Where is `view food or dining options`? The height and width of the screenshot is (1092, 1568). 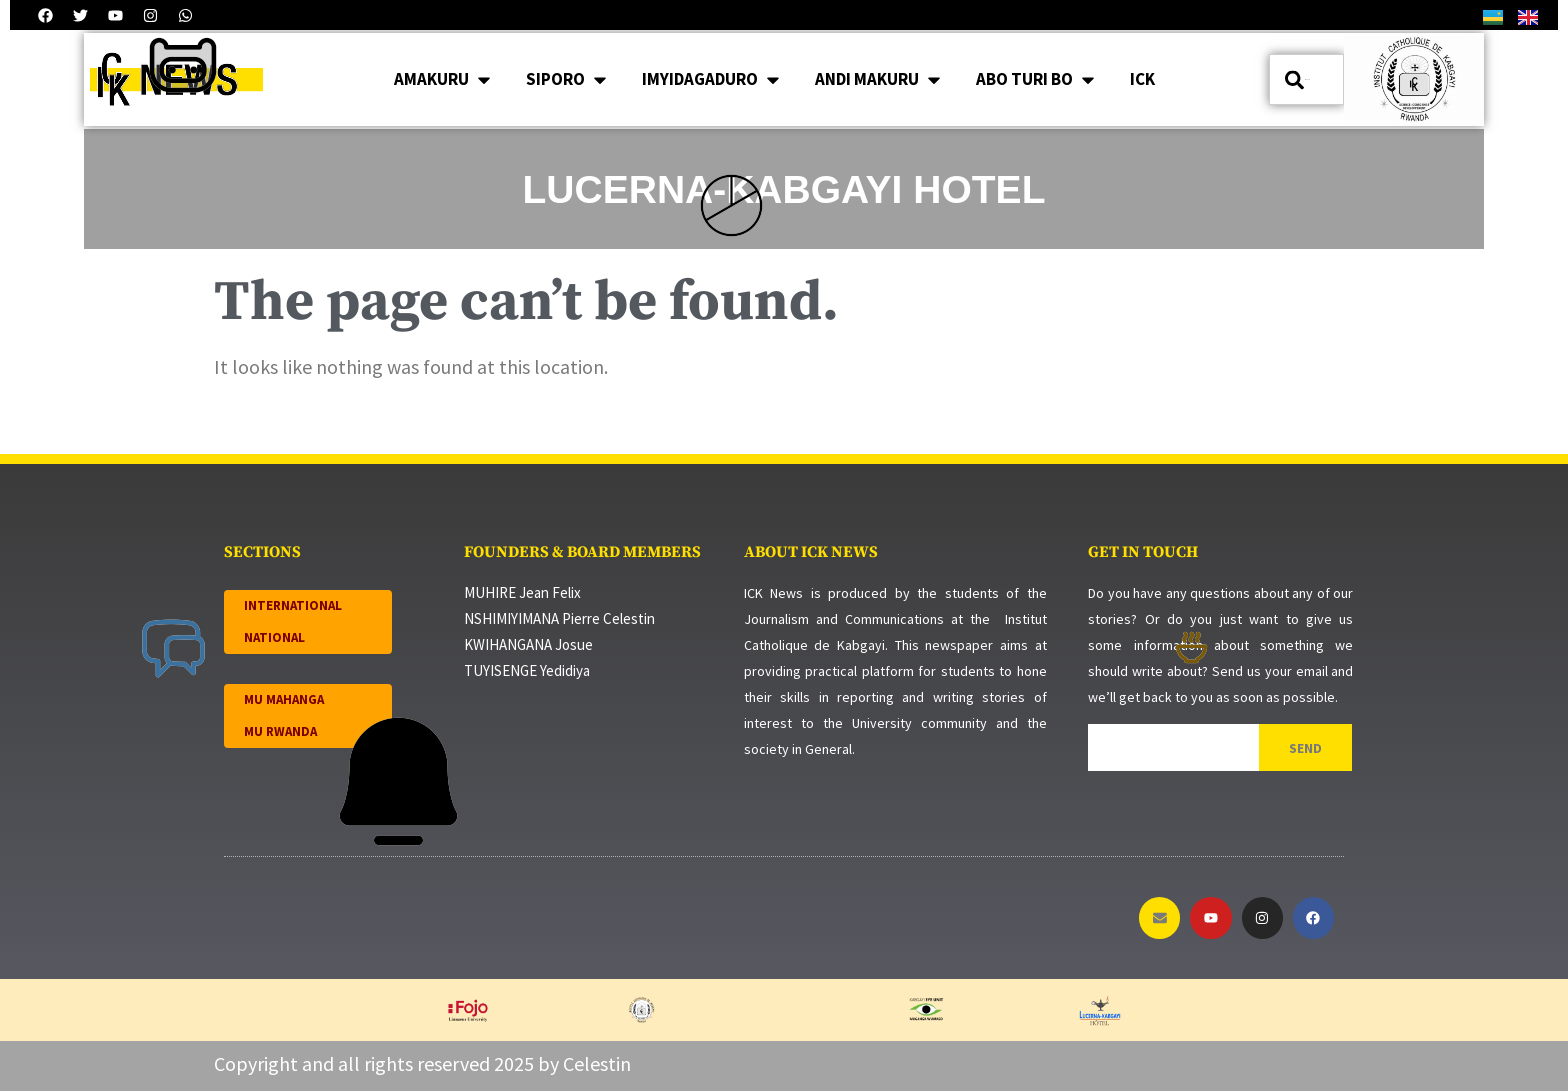
view food or dining options is located at coordinates (1191, 647).